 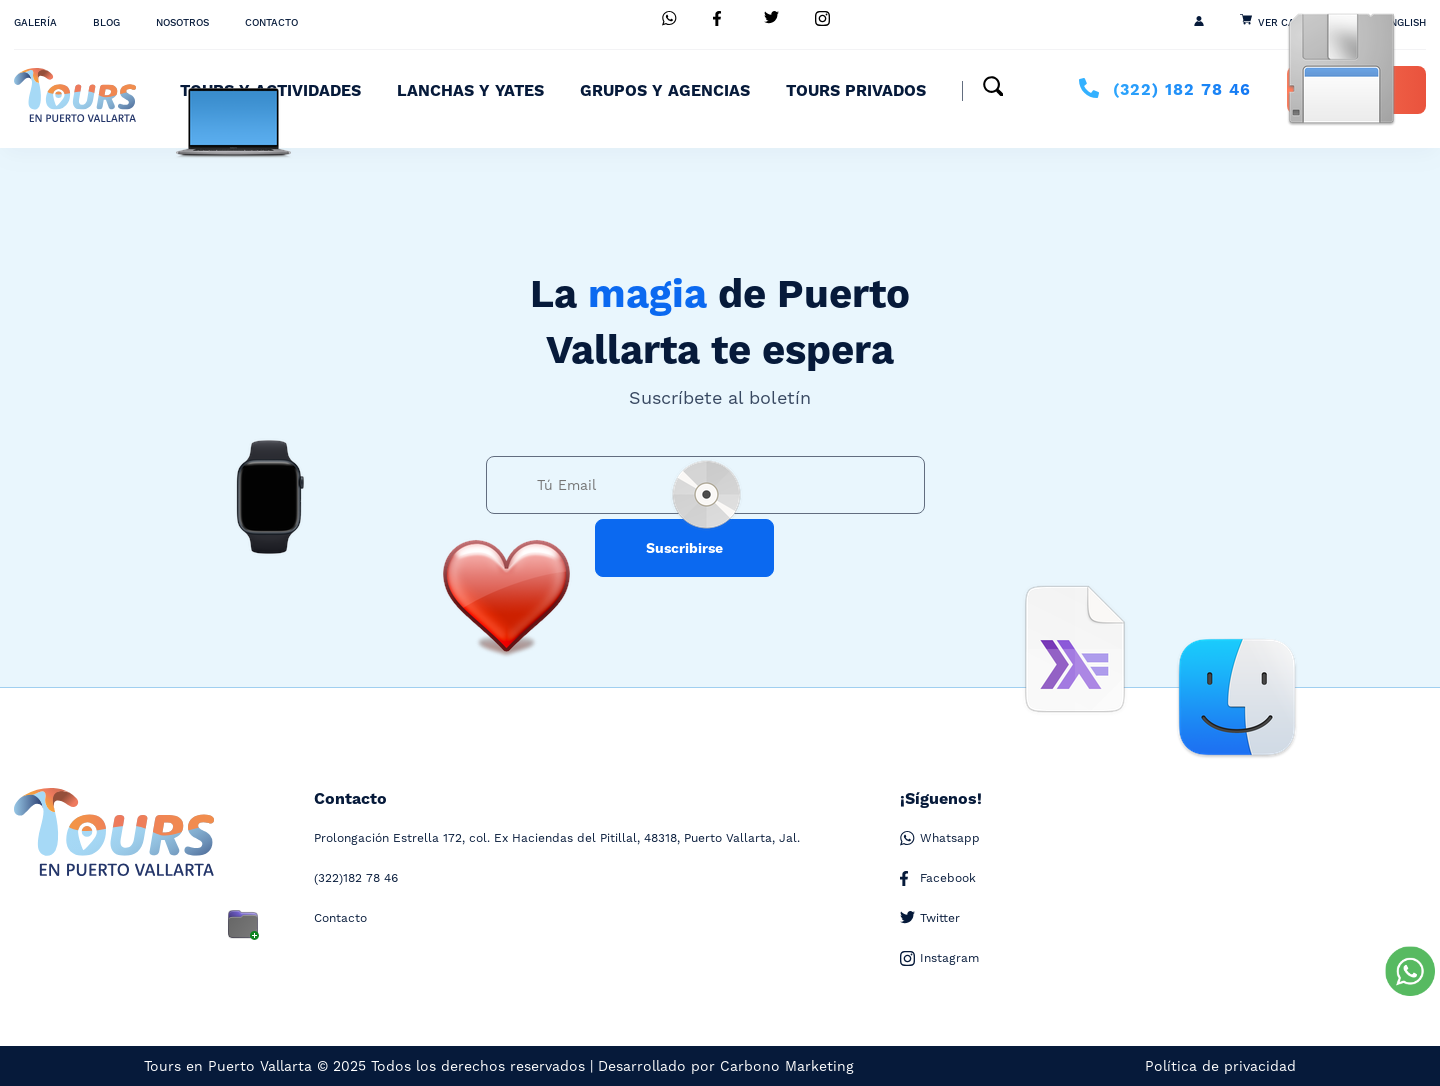 What do you see at coordinates (1075, 649) in the screenshot?
I see `a haskell source code file` at bounding box center [1075, 649].